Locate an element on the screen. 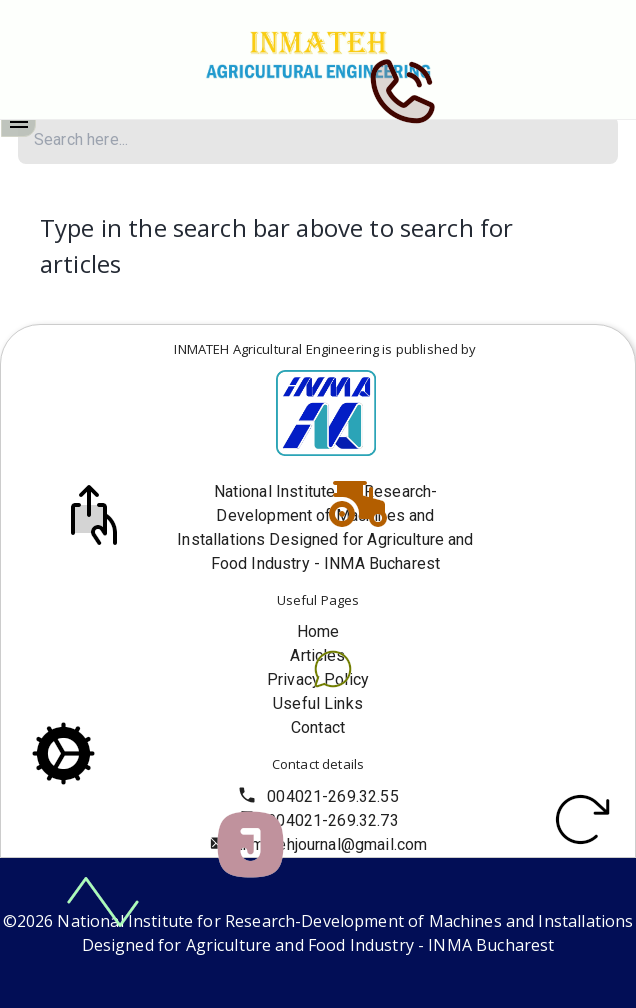 The width and height of the screenshot is (636, 1008). access farming or agriculture features is located at coordinates (357, 503).